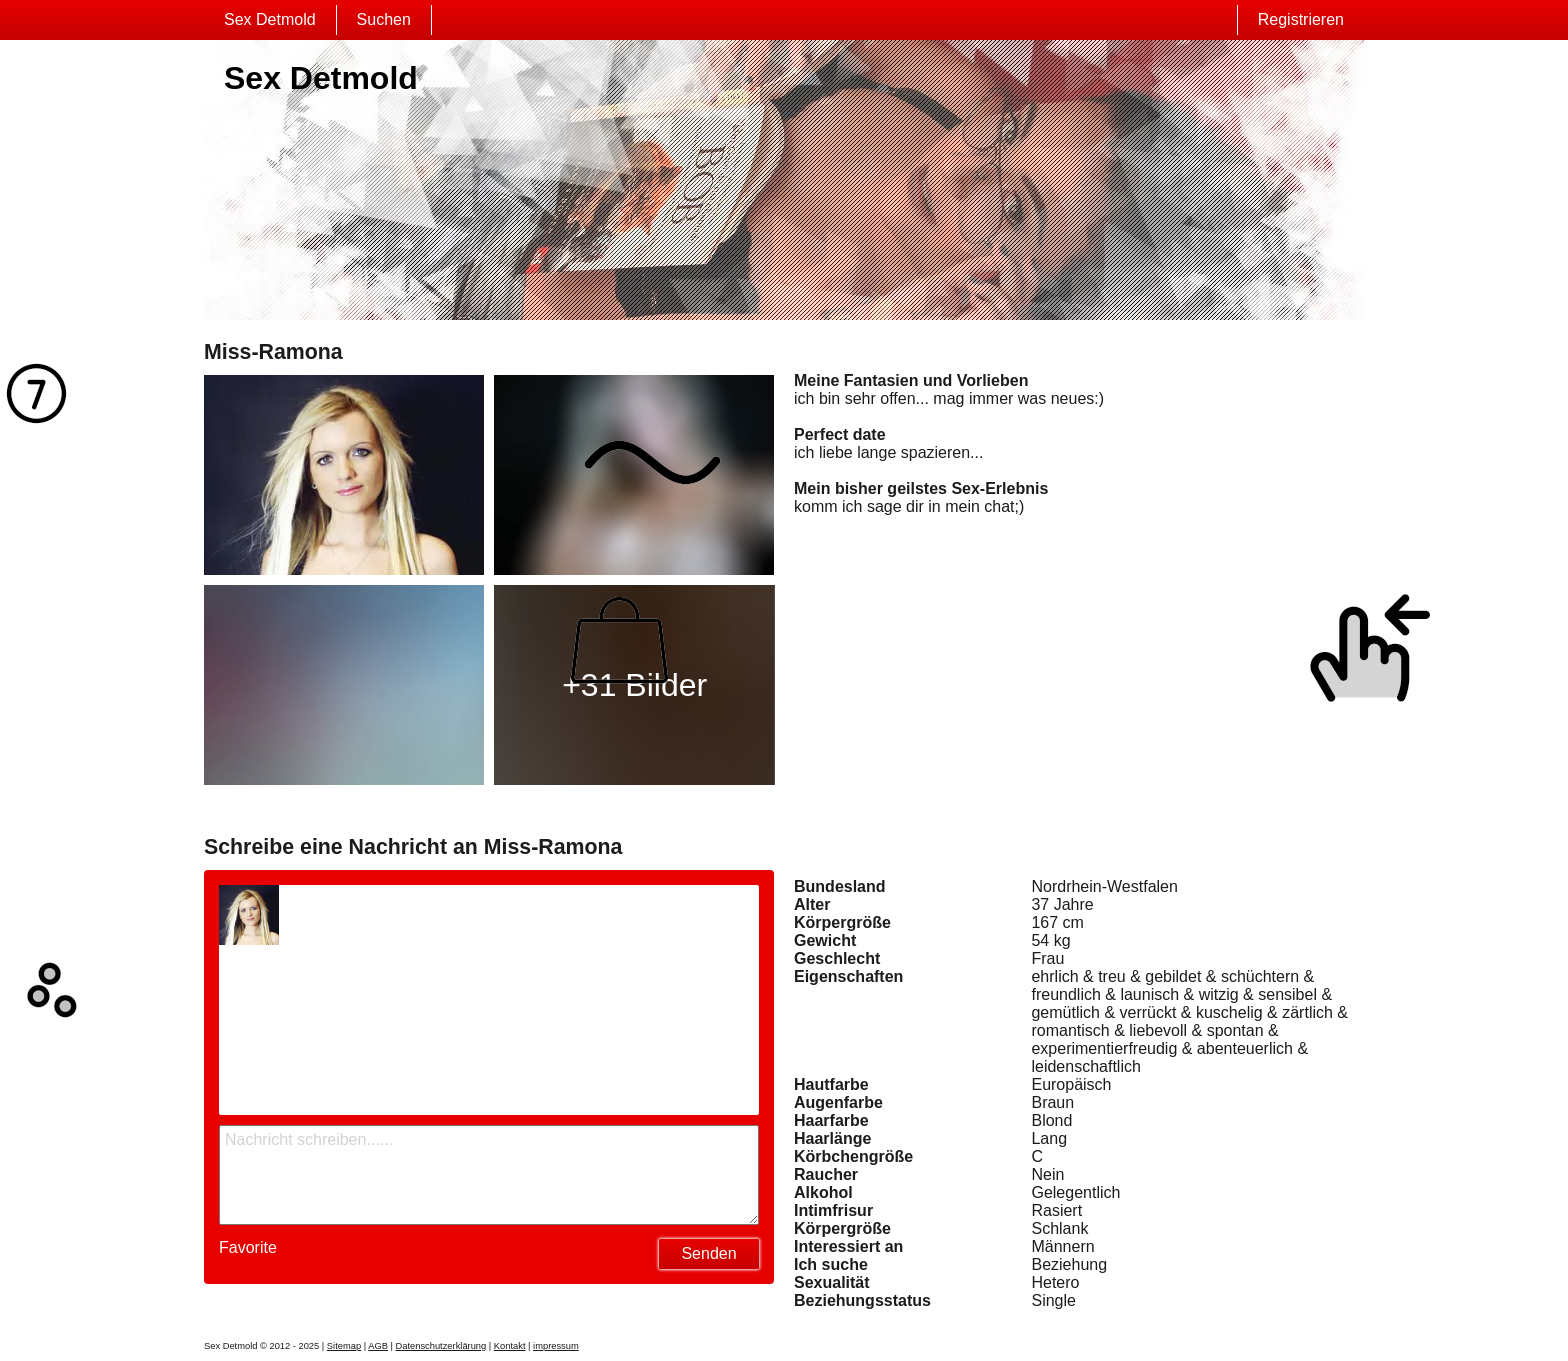  Describe the element at coordinates (652, 462) in the screenshot. I see `indicates an approximate or estimated value` at that location.